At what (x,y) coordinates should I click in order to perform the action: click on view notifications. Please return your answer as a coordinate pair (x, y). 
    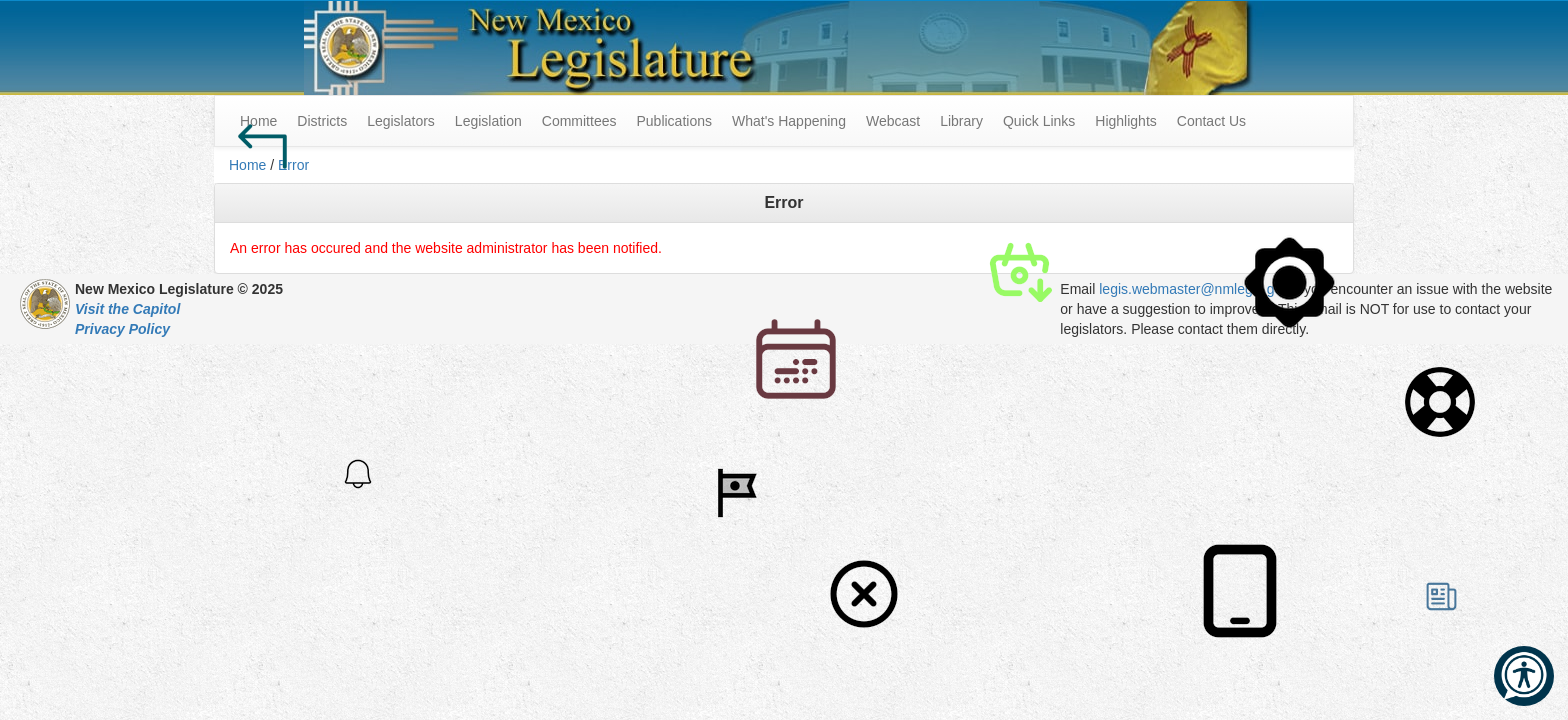
    Looking at the image, I should click on (358, 474).